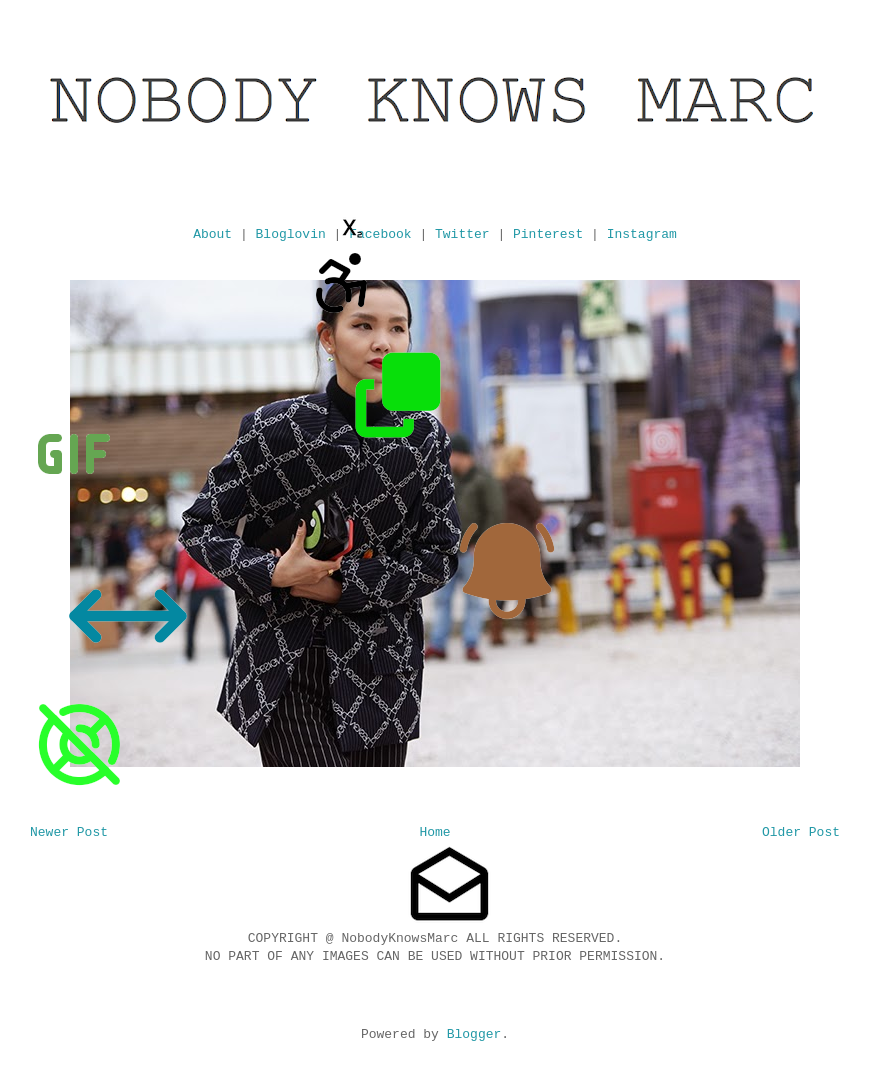 The image size is (870, 1074). What do you see at coordinates (343, 283) in the screenshot?
I see `access accessibility settings` at bounding box center [343, 283].